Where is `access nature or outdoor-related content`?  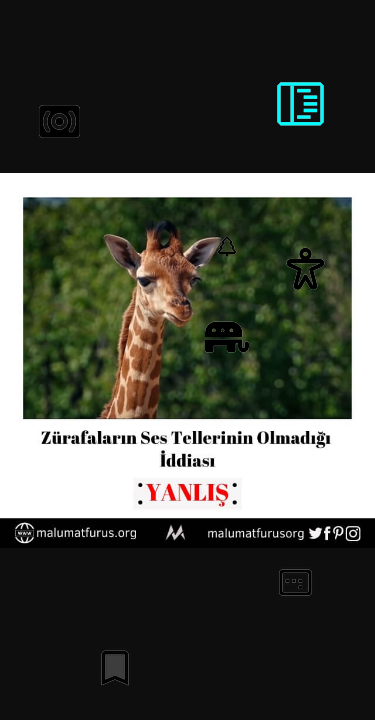
access nature or outdoor-related content is located at coordinates (227, 246).